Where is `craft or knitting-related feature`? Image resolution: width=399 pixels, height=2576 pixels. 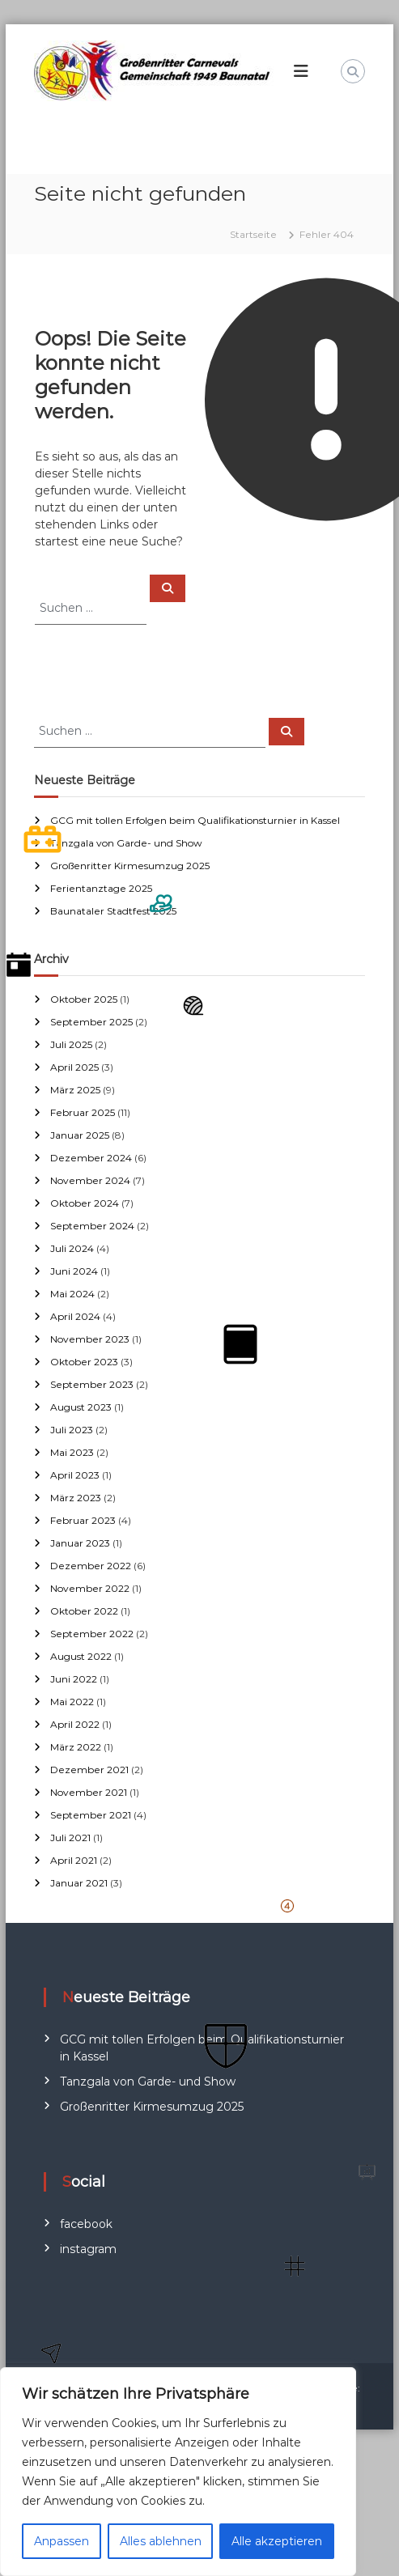 craft or knitting-related feature is located at coordinates (193, 1005).